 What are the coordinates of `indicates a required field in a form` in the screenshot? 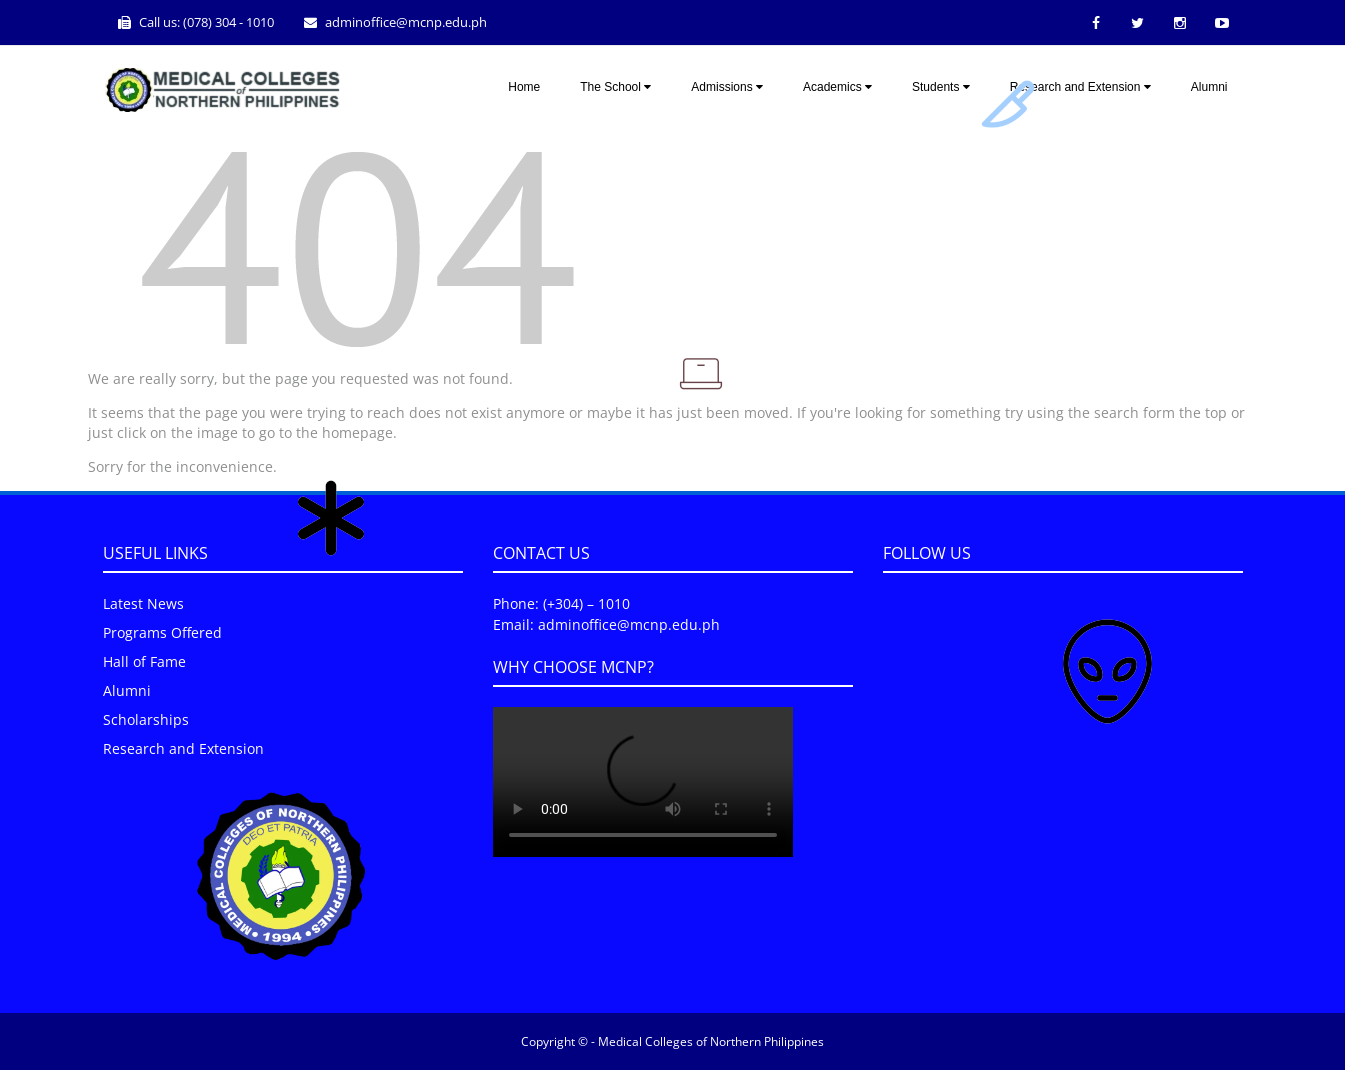 It's located at (331, 518).